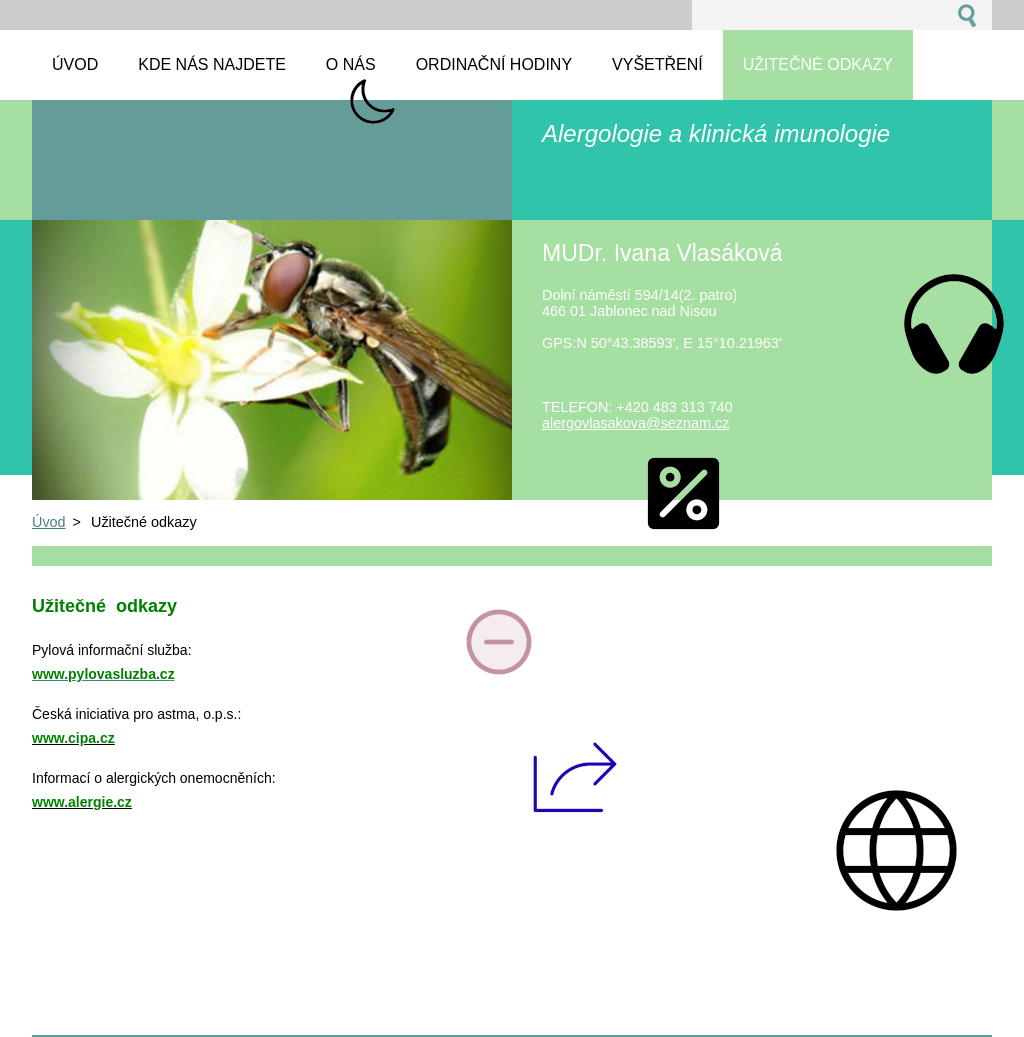 The image size is (1024, 1037). What do you see at coordinates (896, 850) in the screenshot?
I see `access global or international settings` at bounding box center [896, 850].